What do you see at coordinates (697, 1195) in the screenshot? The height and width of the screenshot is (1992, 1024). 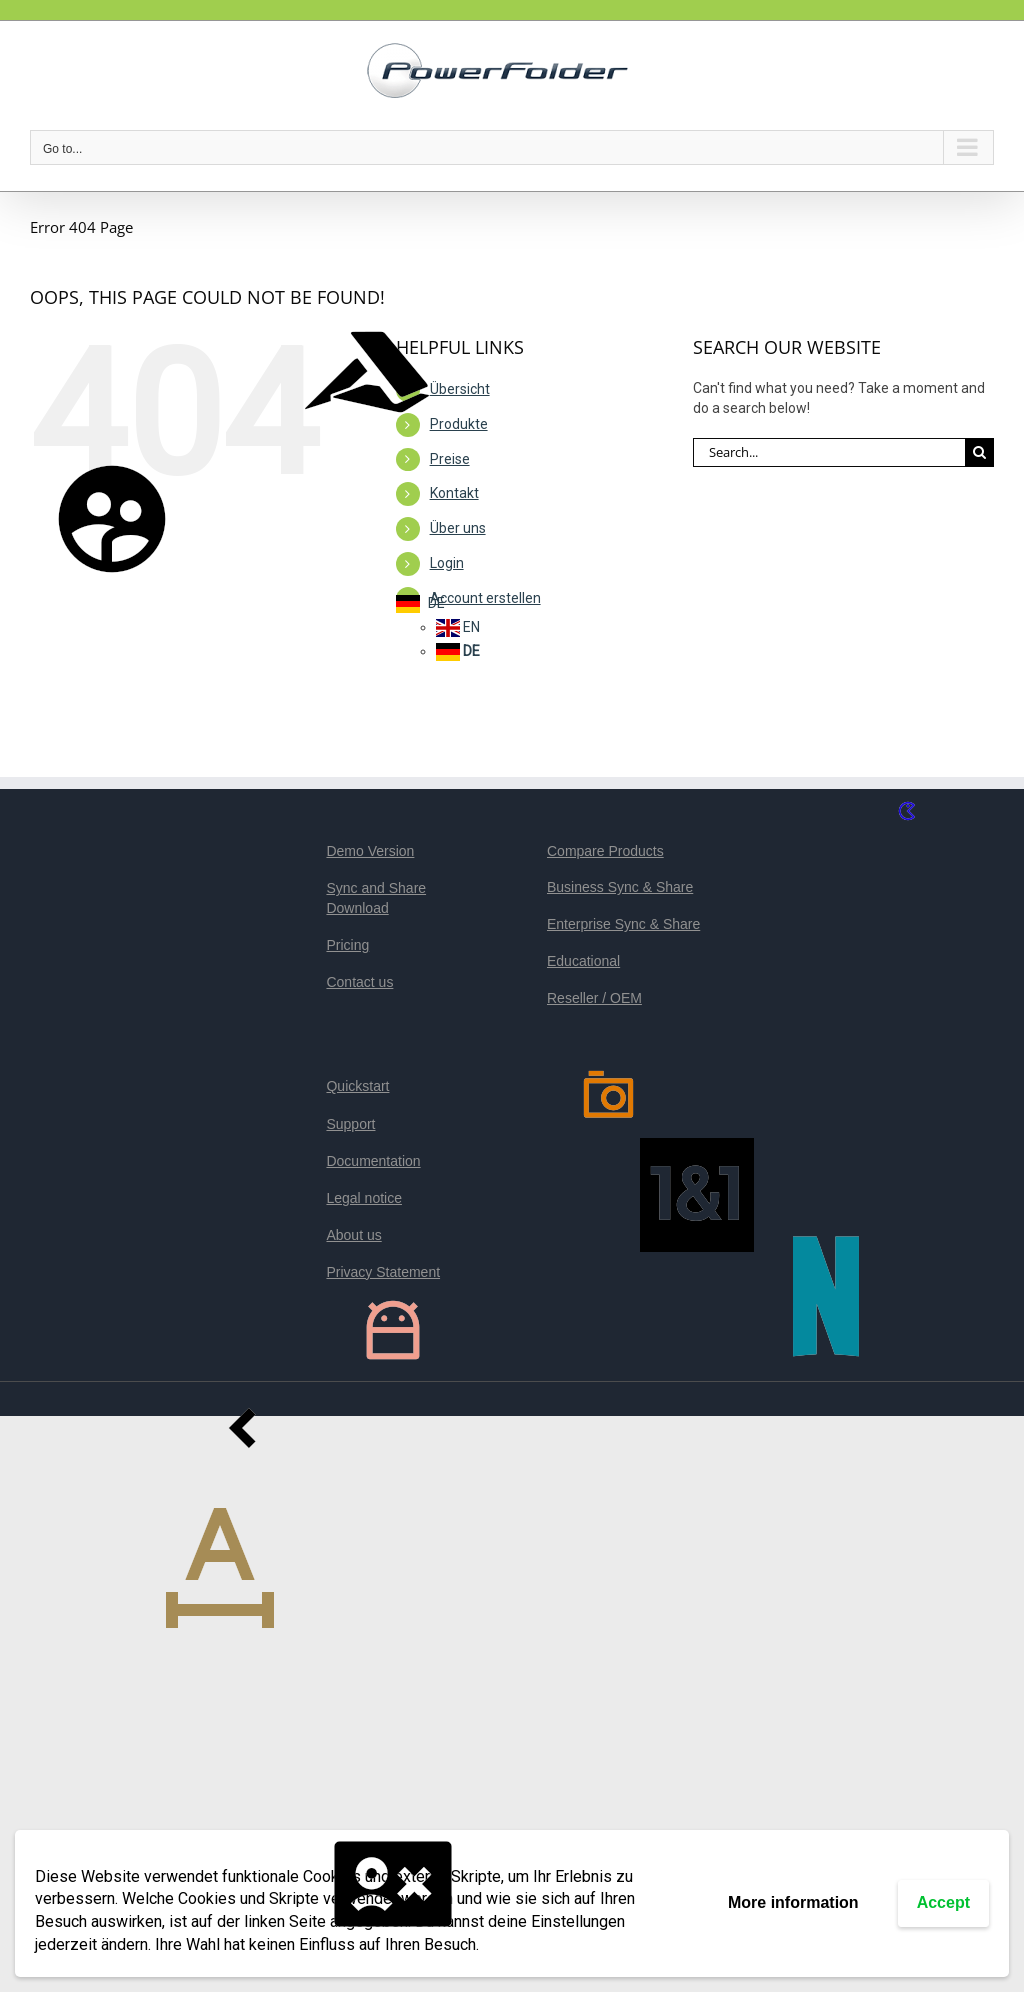 I see `1&1 web hosting service logo` at bounding box center [697, 1195].